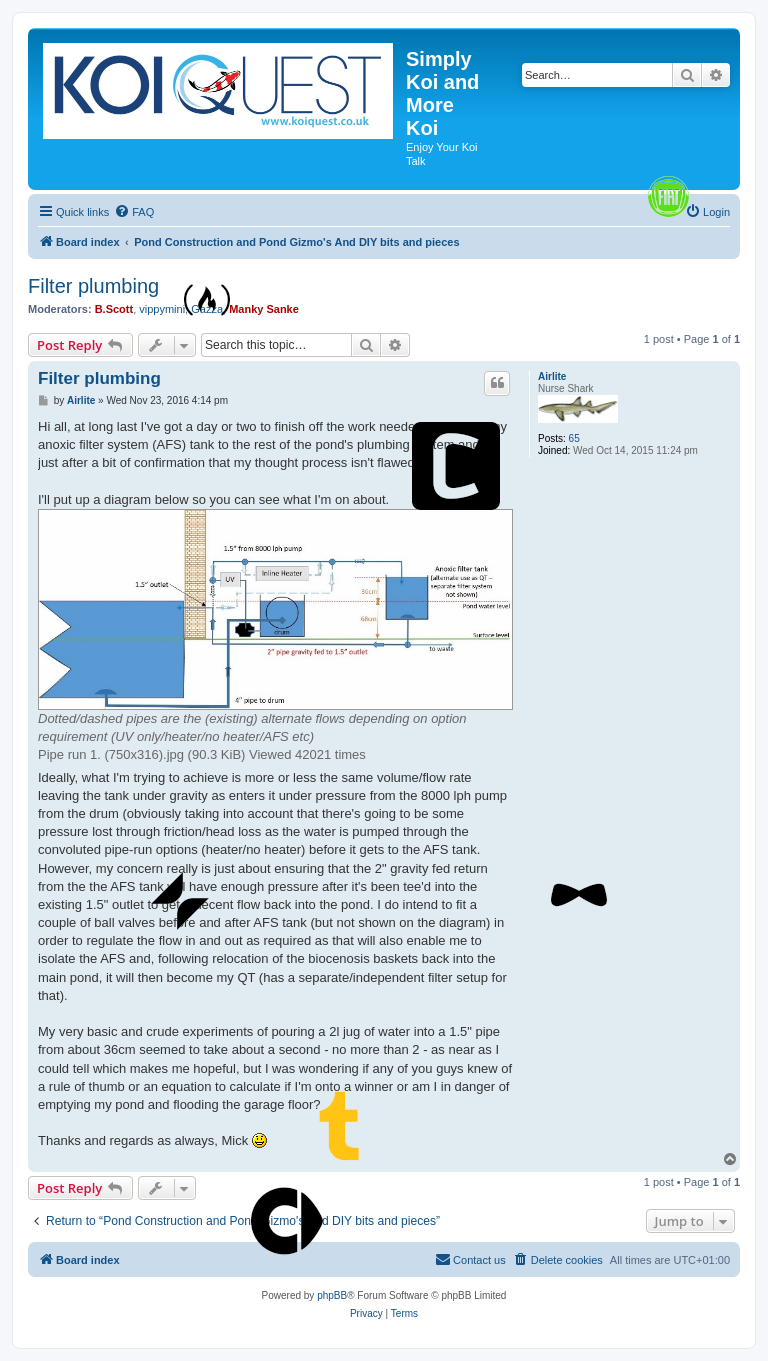 The width and height of the screenshot is (768, 1361). Describe the element at coordinates (180, 901) in the screenshot. I see `glide app logo` at that location.